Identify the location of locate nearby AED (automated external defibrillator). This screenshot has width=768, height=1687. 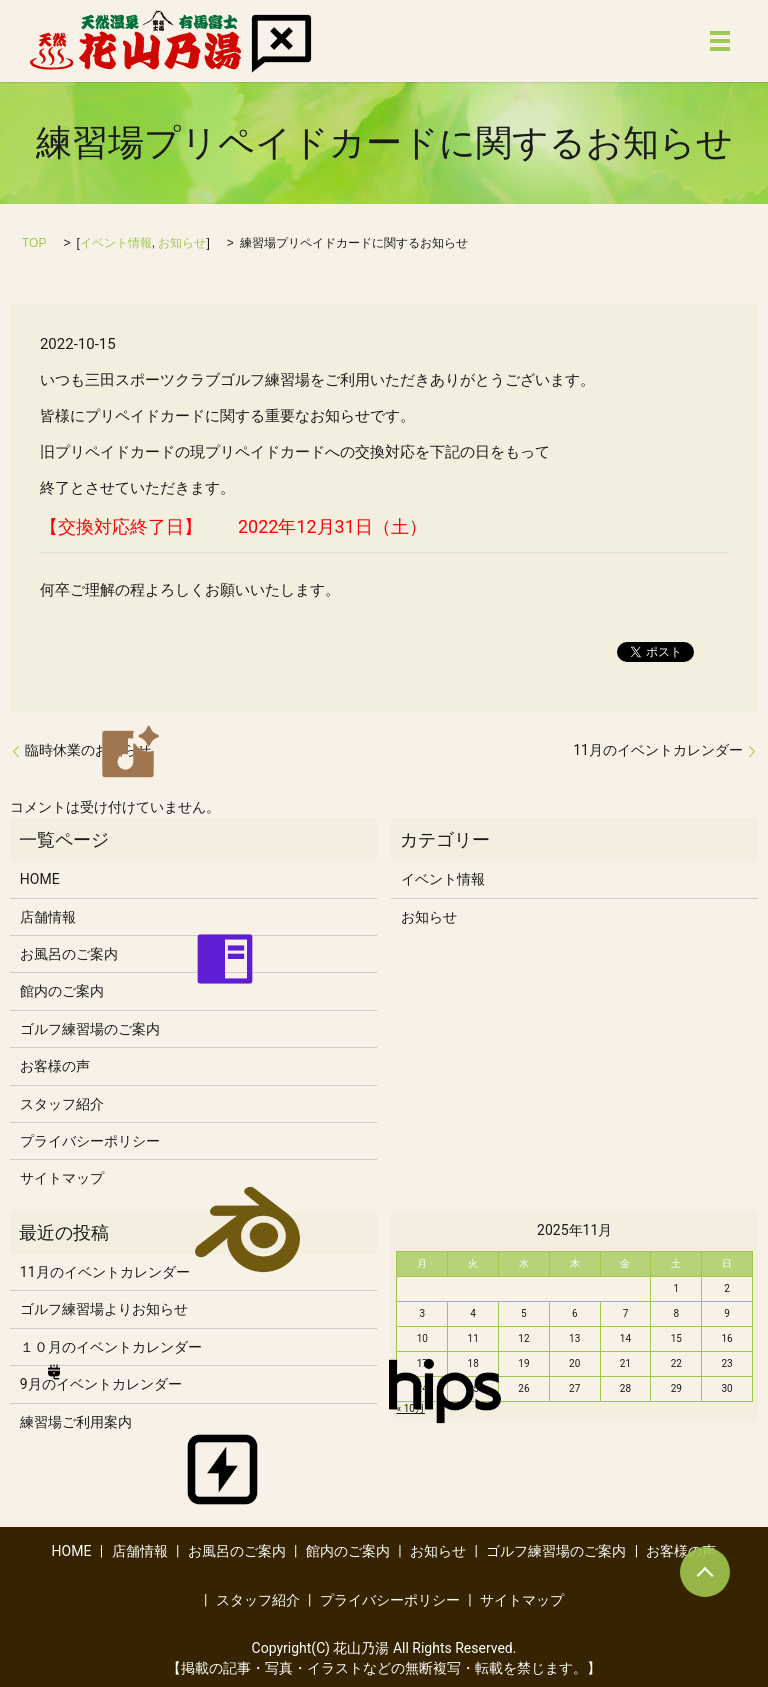
(222, 1469).